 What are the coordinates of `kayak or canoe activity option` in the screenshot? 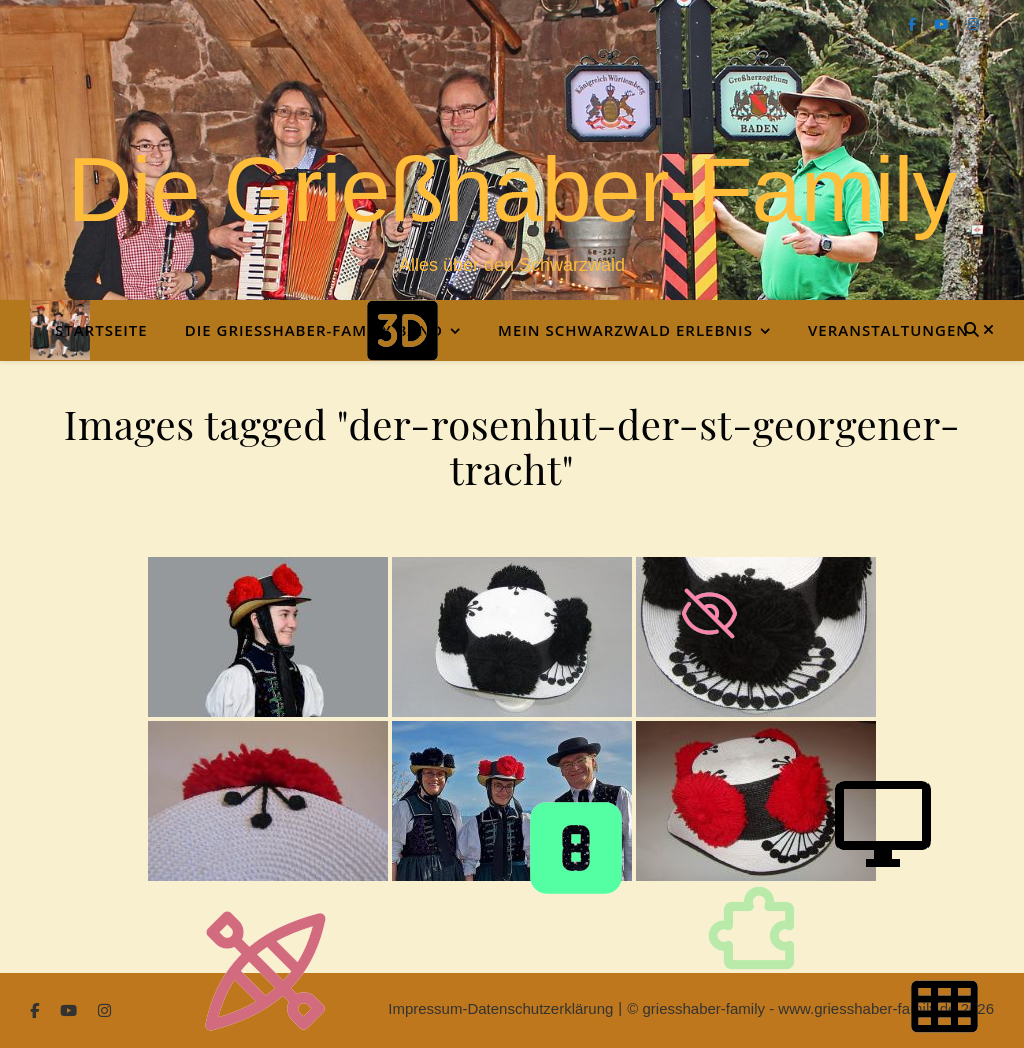 It's located at (265, 970).